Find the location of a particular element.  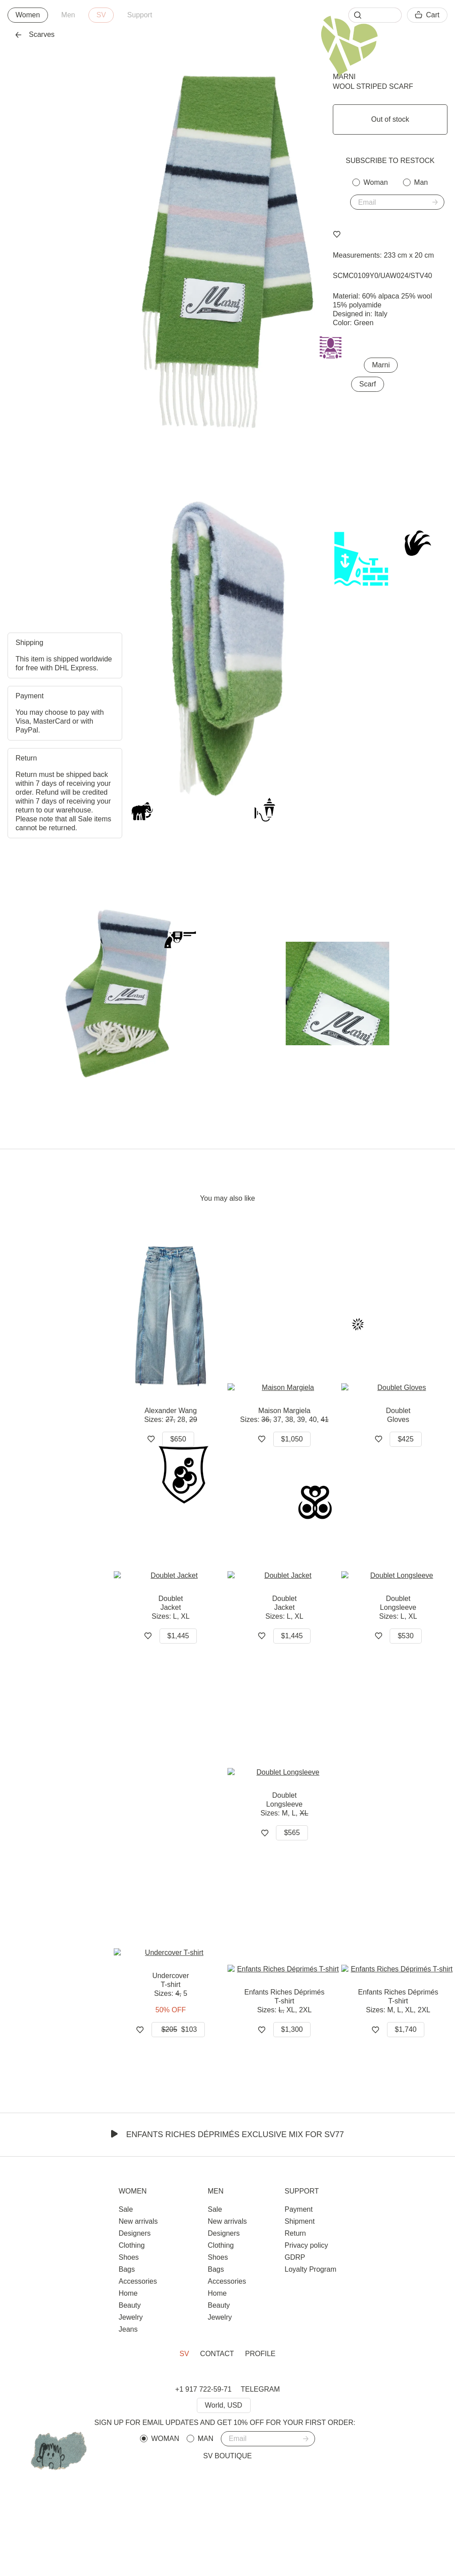

toggle wall light on or off is located at coordinates (267, 809).